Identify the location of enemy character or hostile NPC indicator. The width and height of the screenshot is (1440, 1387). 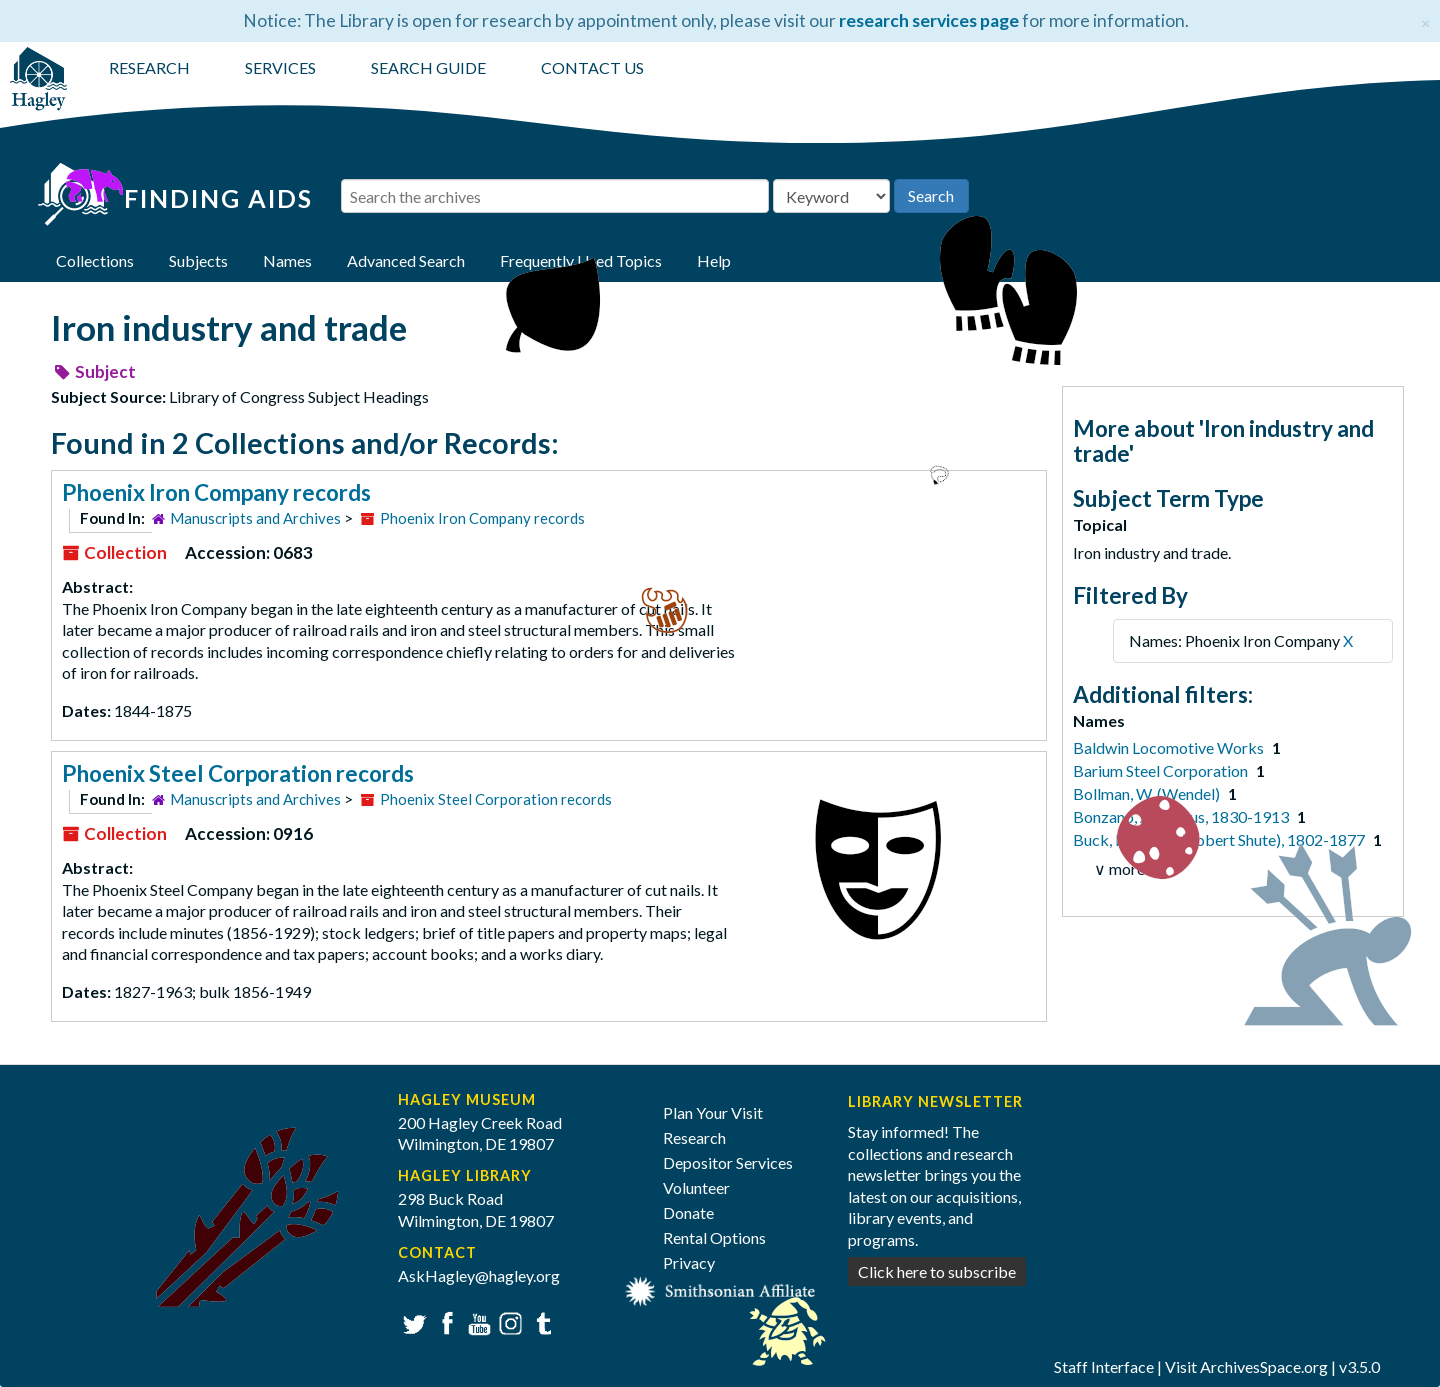
(787, 1331).